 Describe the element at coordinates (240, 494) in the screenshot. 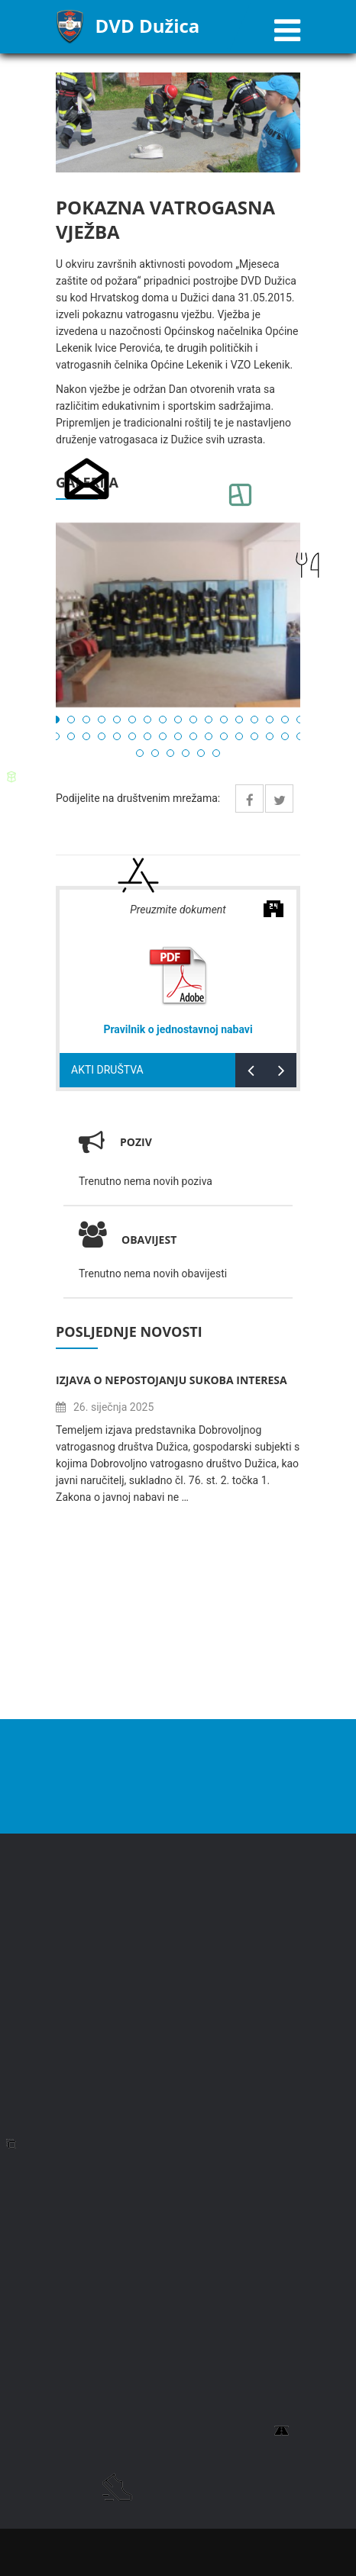

I see `switch to collage layout view` at that location.